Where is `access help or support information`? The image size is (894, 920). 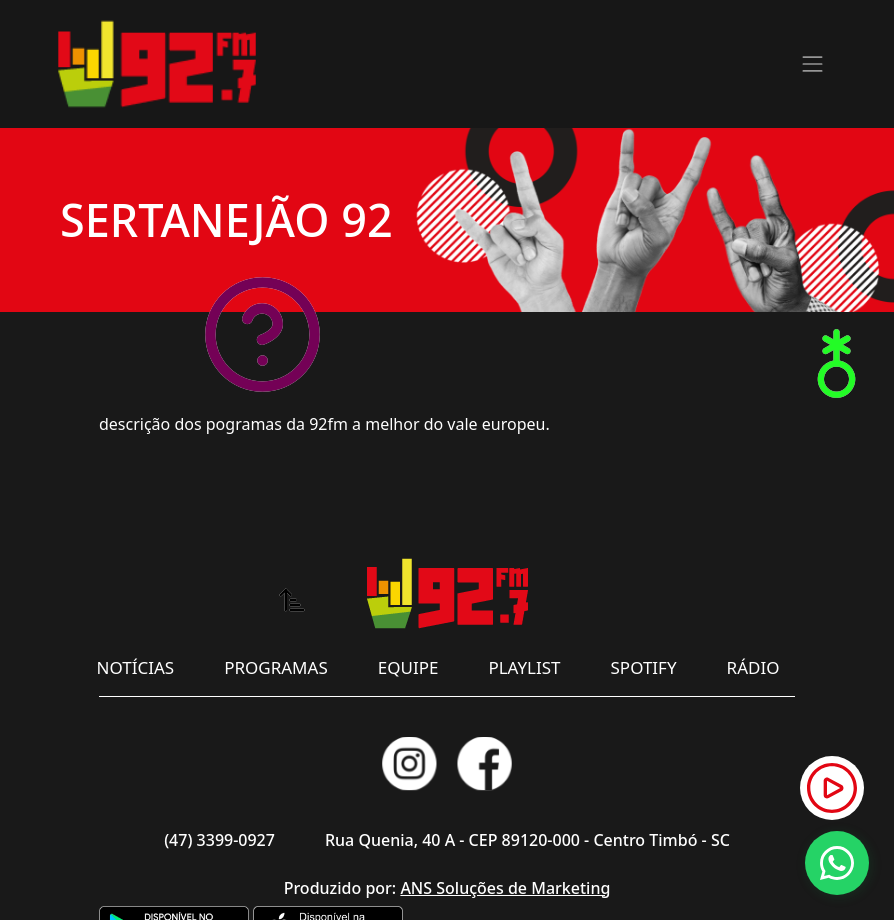
access help or support information is located at coordinates (262, 334).